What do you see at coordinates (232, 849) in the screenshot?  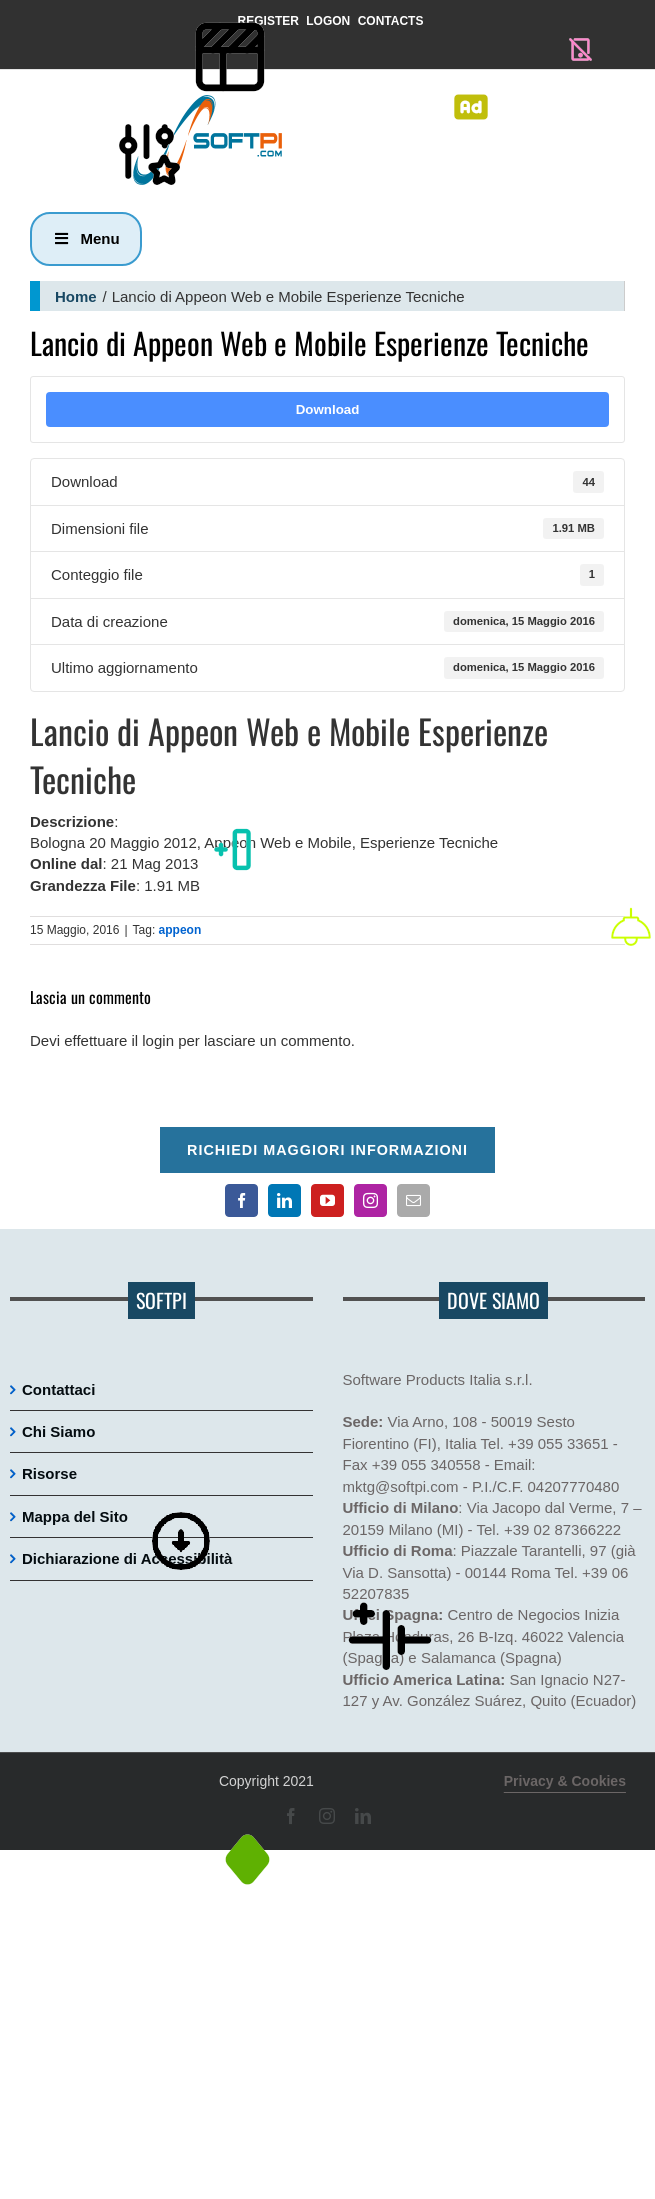 I see `insert a new column to the left` at bounding box center [232, 849].